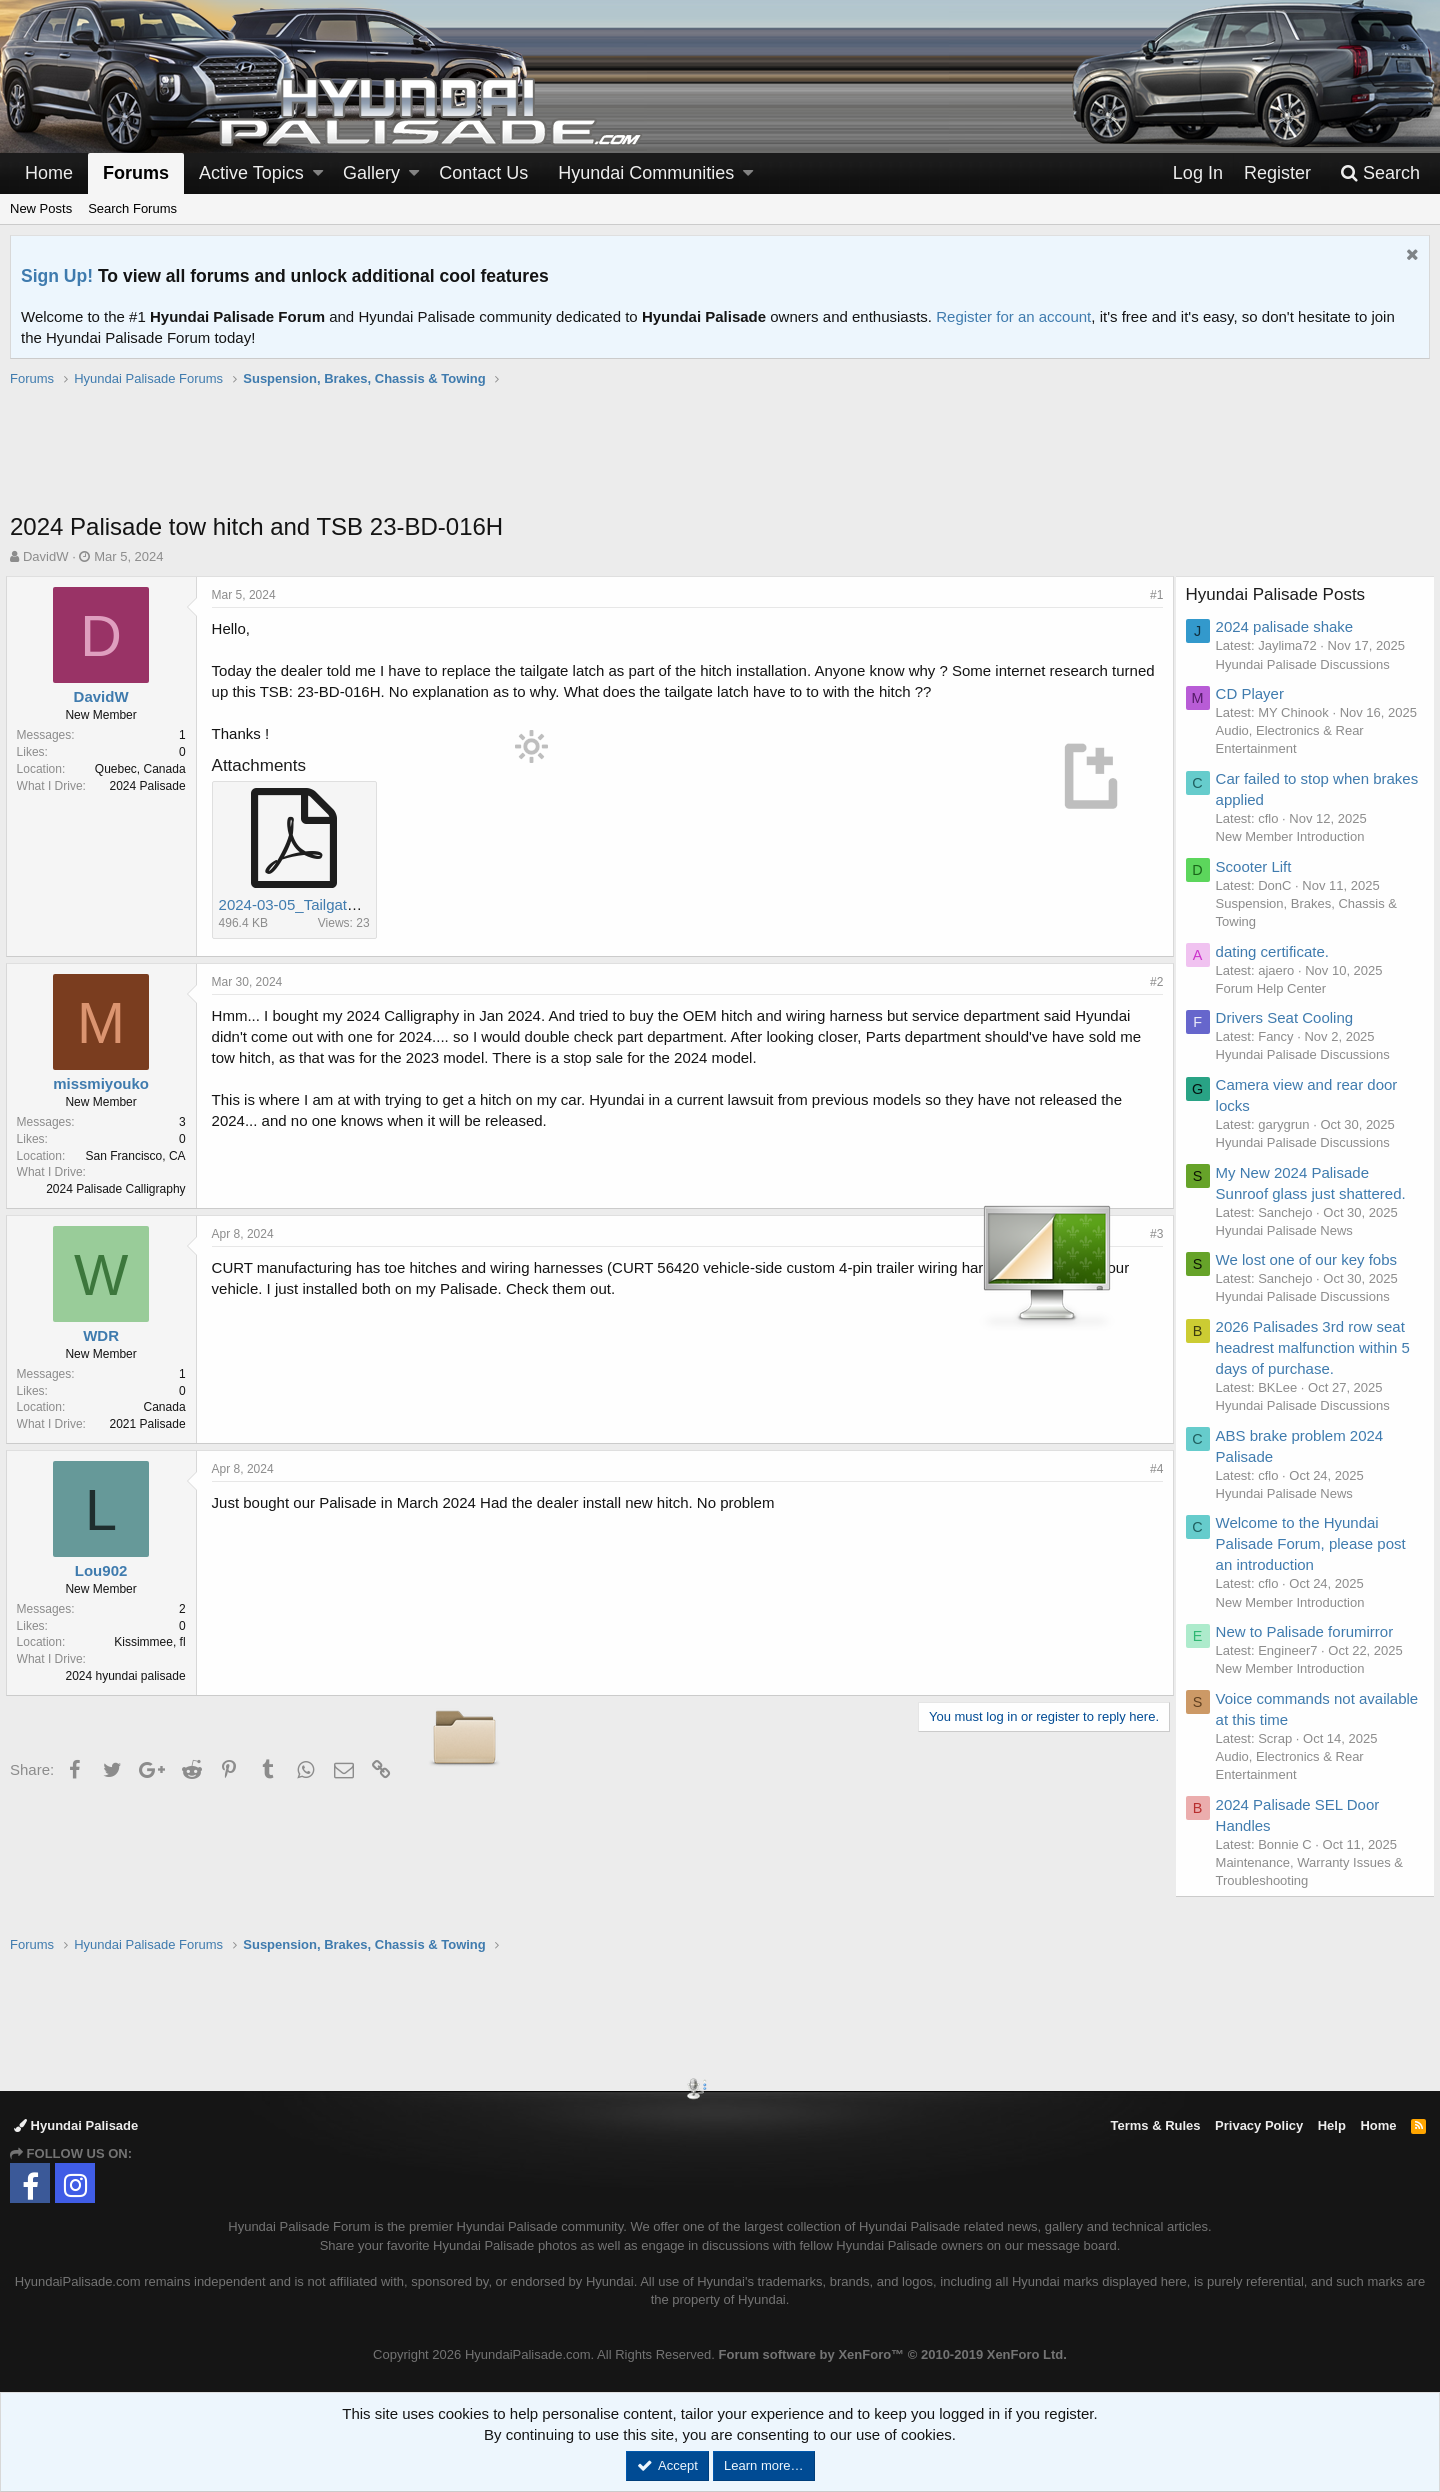 Image resolution: width=1440 pixels, height=2492 pixels. I want to click on change desktop wallpaper, so click(1047, 1261).